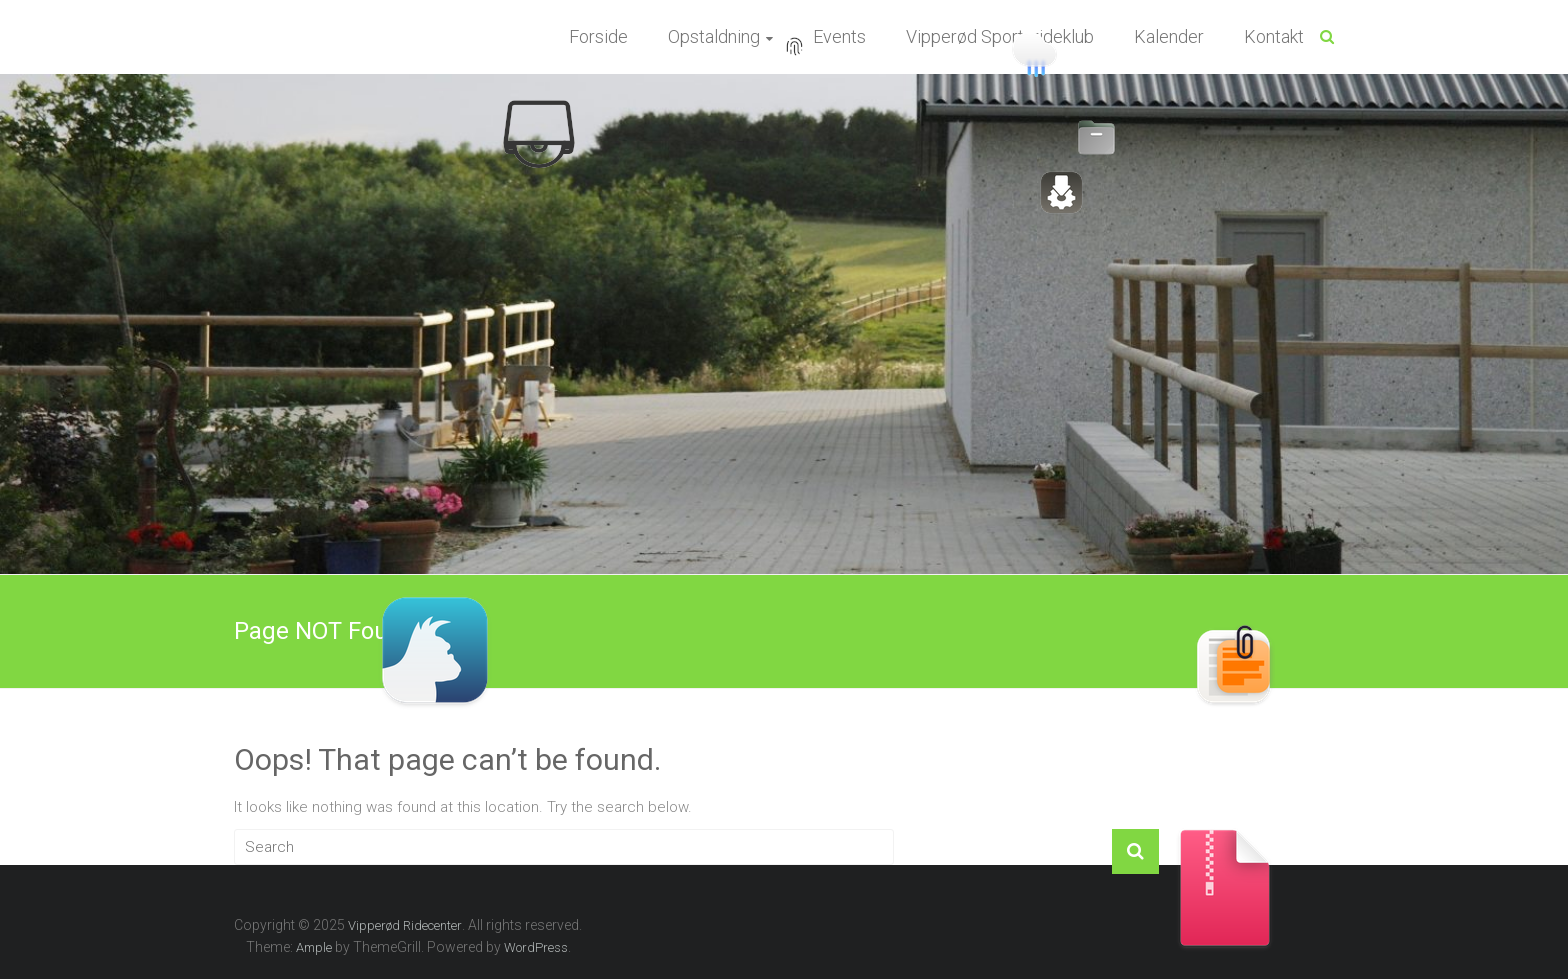 This screenshot has height=979, width=1568. I want to click on open the file manager application, so click(1096, 137).